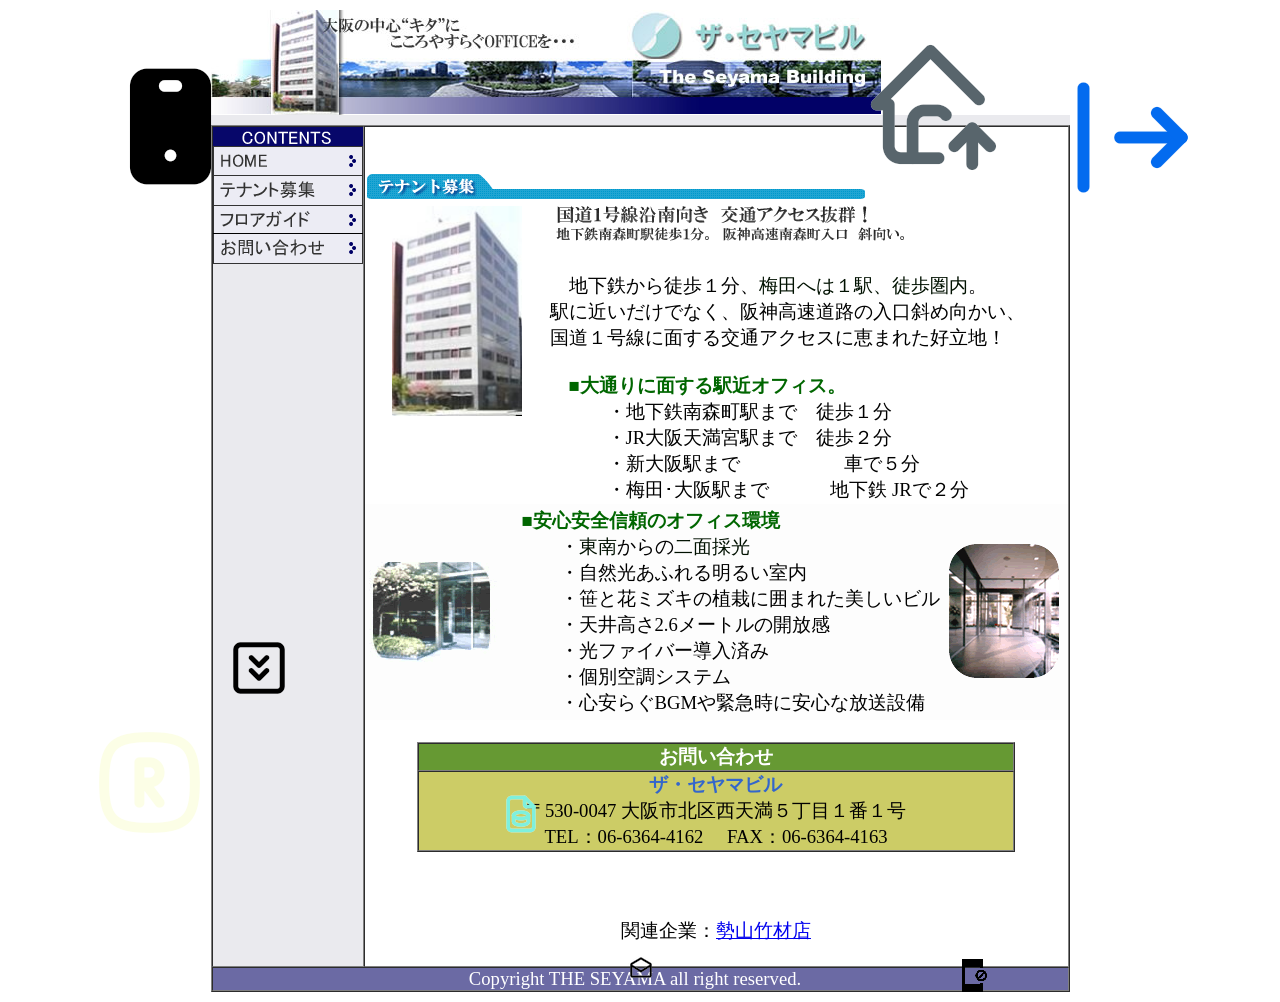  Describe the element at coordinates (521, 814) in the screenshot. I see `access database file` at that location.